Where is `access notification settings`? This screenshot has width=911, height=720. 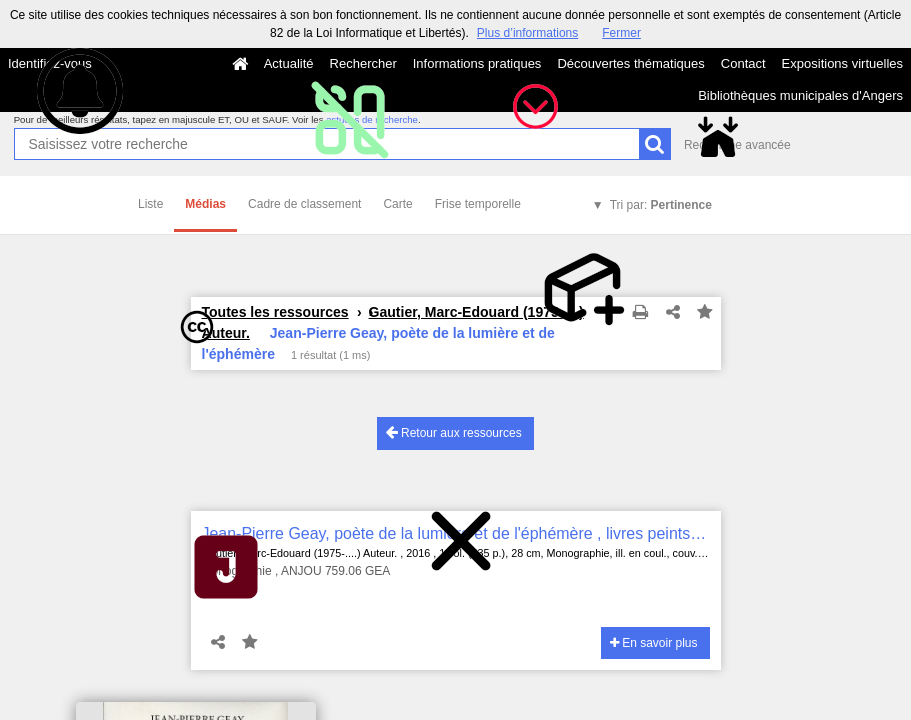
access notification settings is located at coordinates (80, 91).